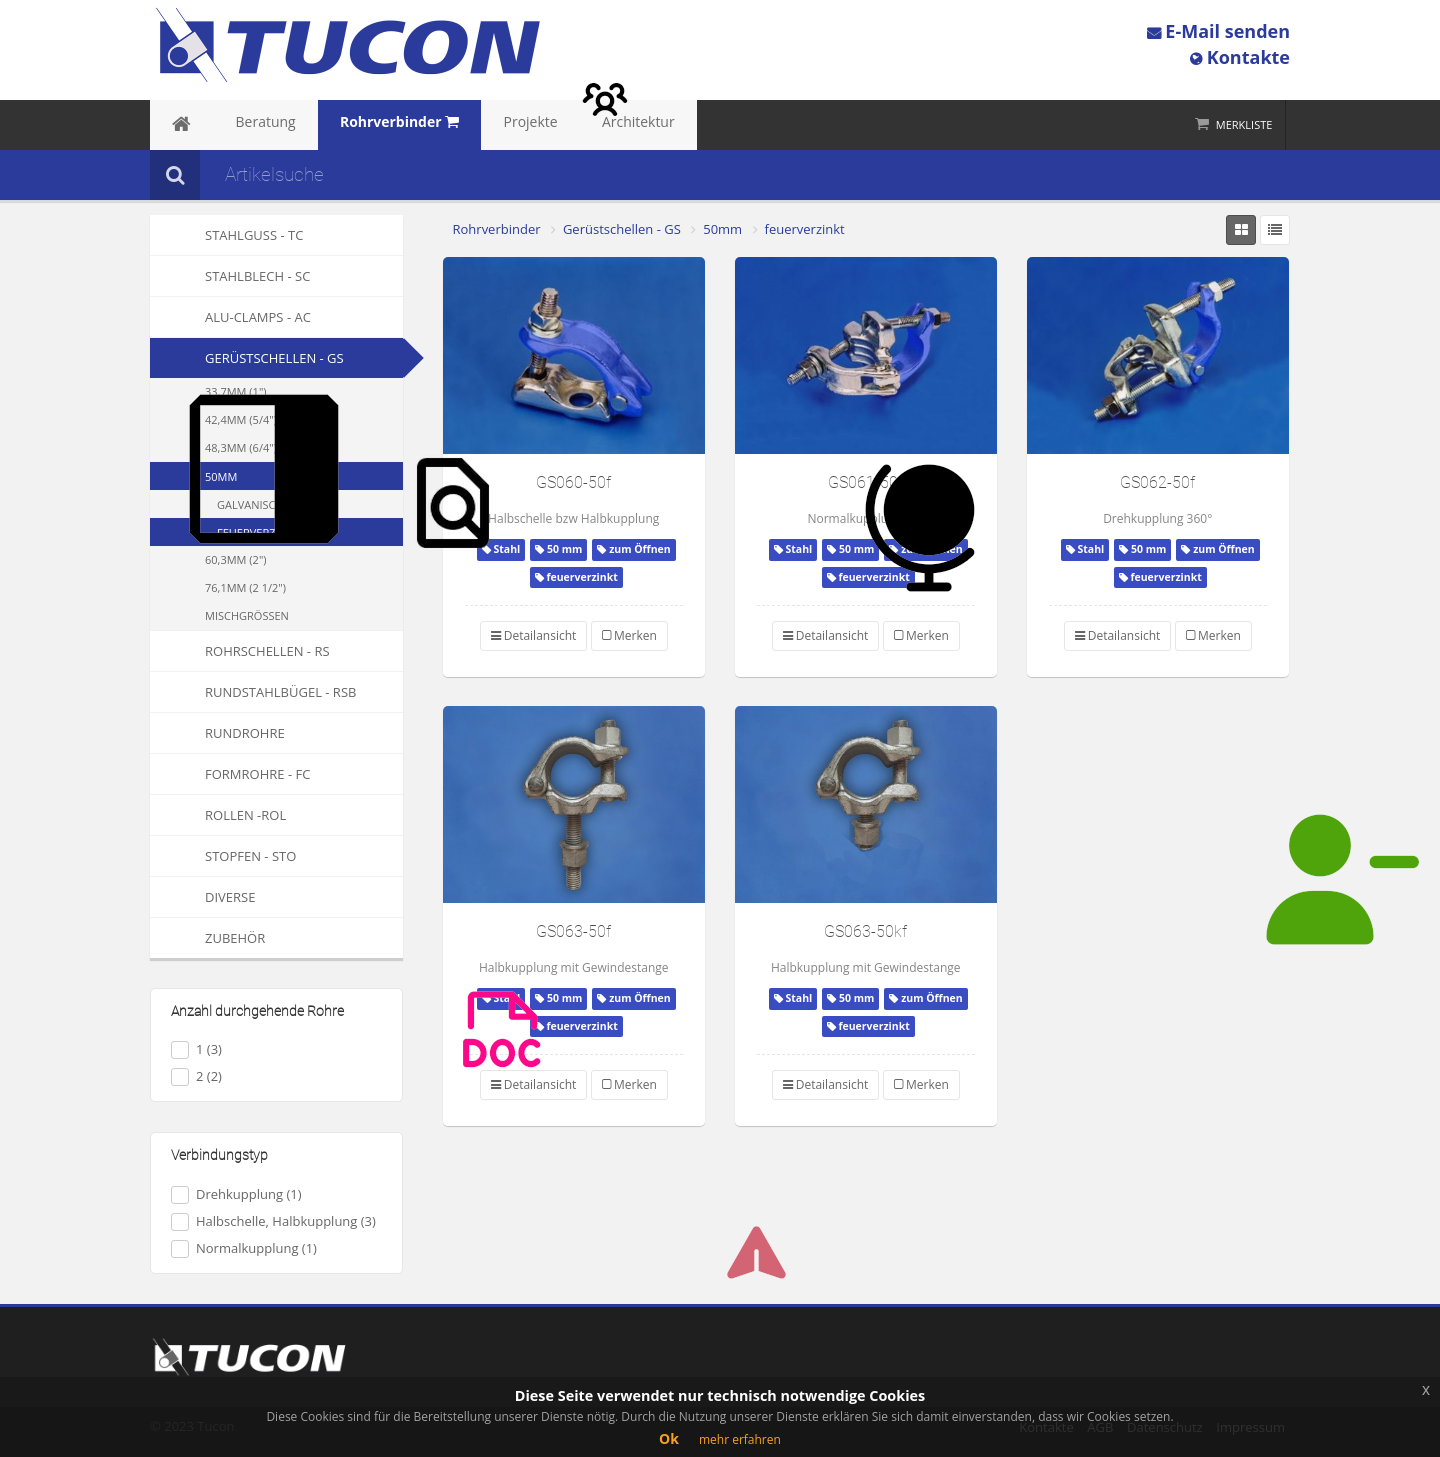 This screenshot has width=1440, height=1457. Describe the element at coordinates (502, 1032) in the screenshot. I see `open a document file` at that location.